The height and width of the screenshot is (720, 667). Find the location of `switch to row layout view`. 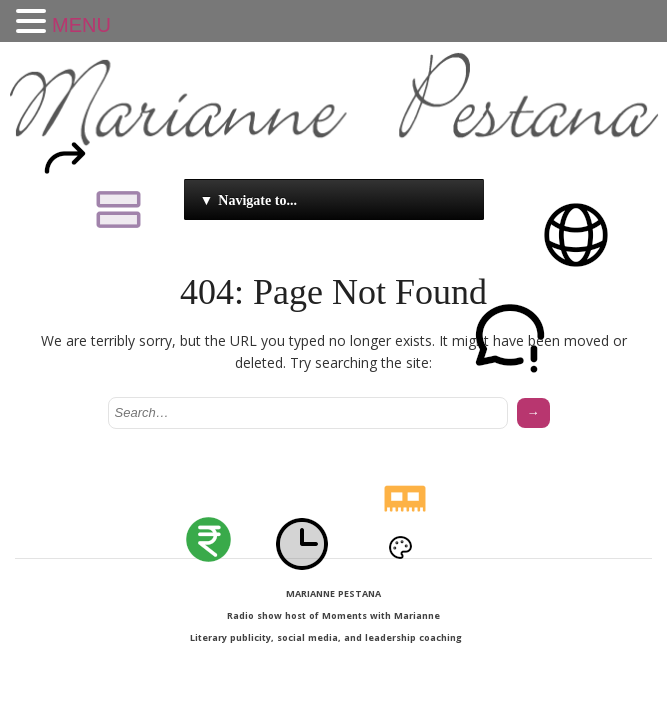

switch to row layout view is located at coordinates (118, 209).